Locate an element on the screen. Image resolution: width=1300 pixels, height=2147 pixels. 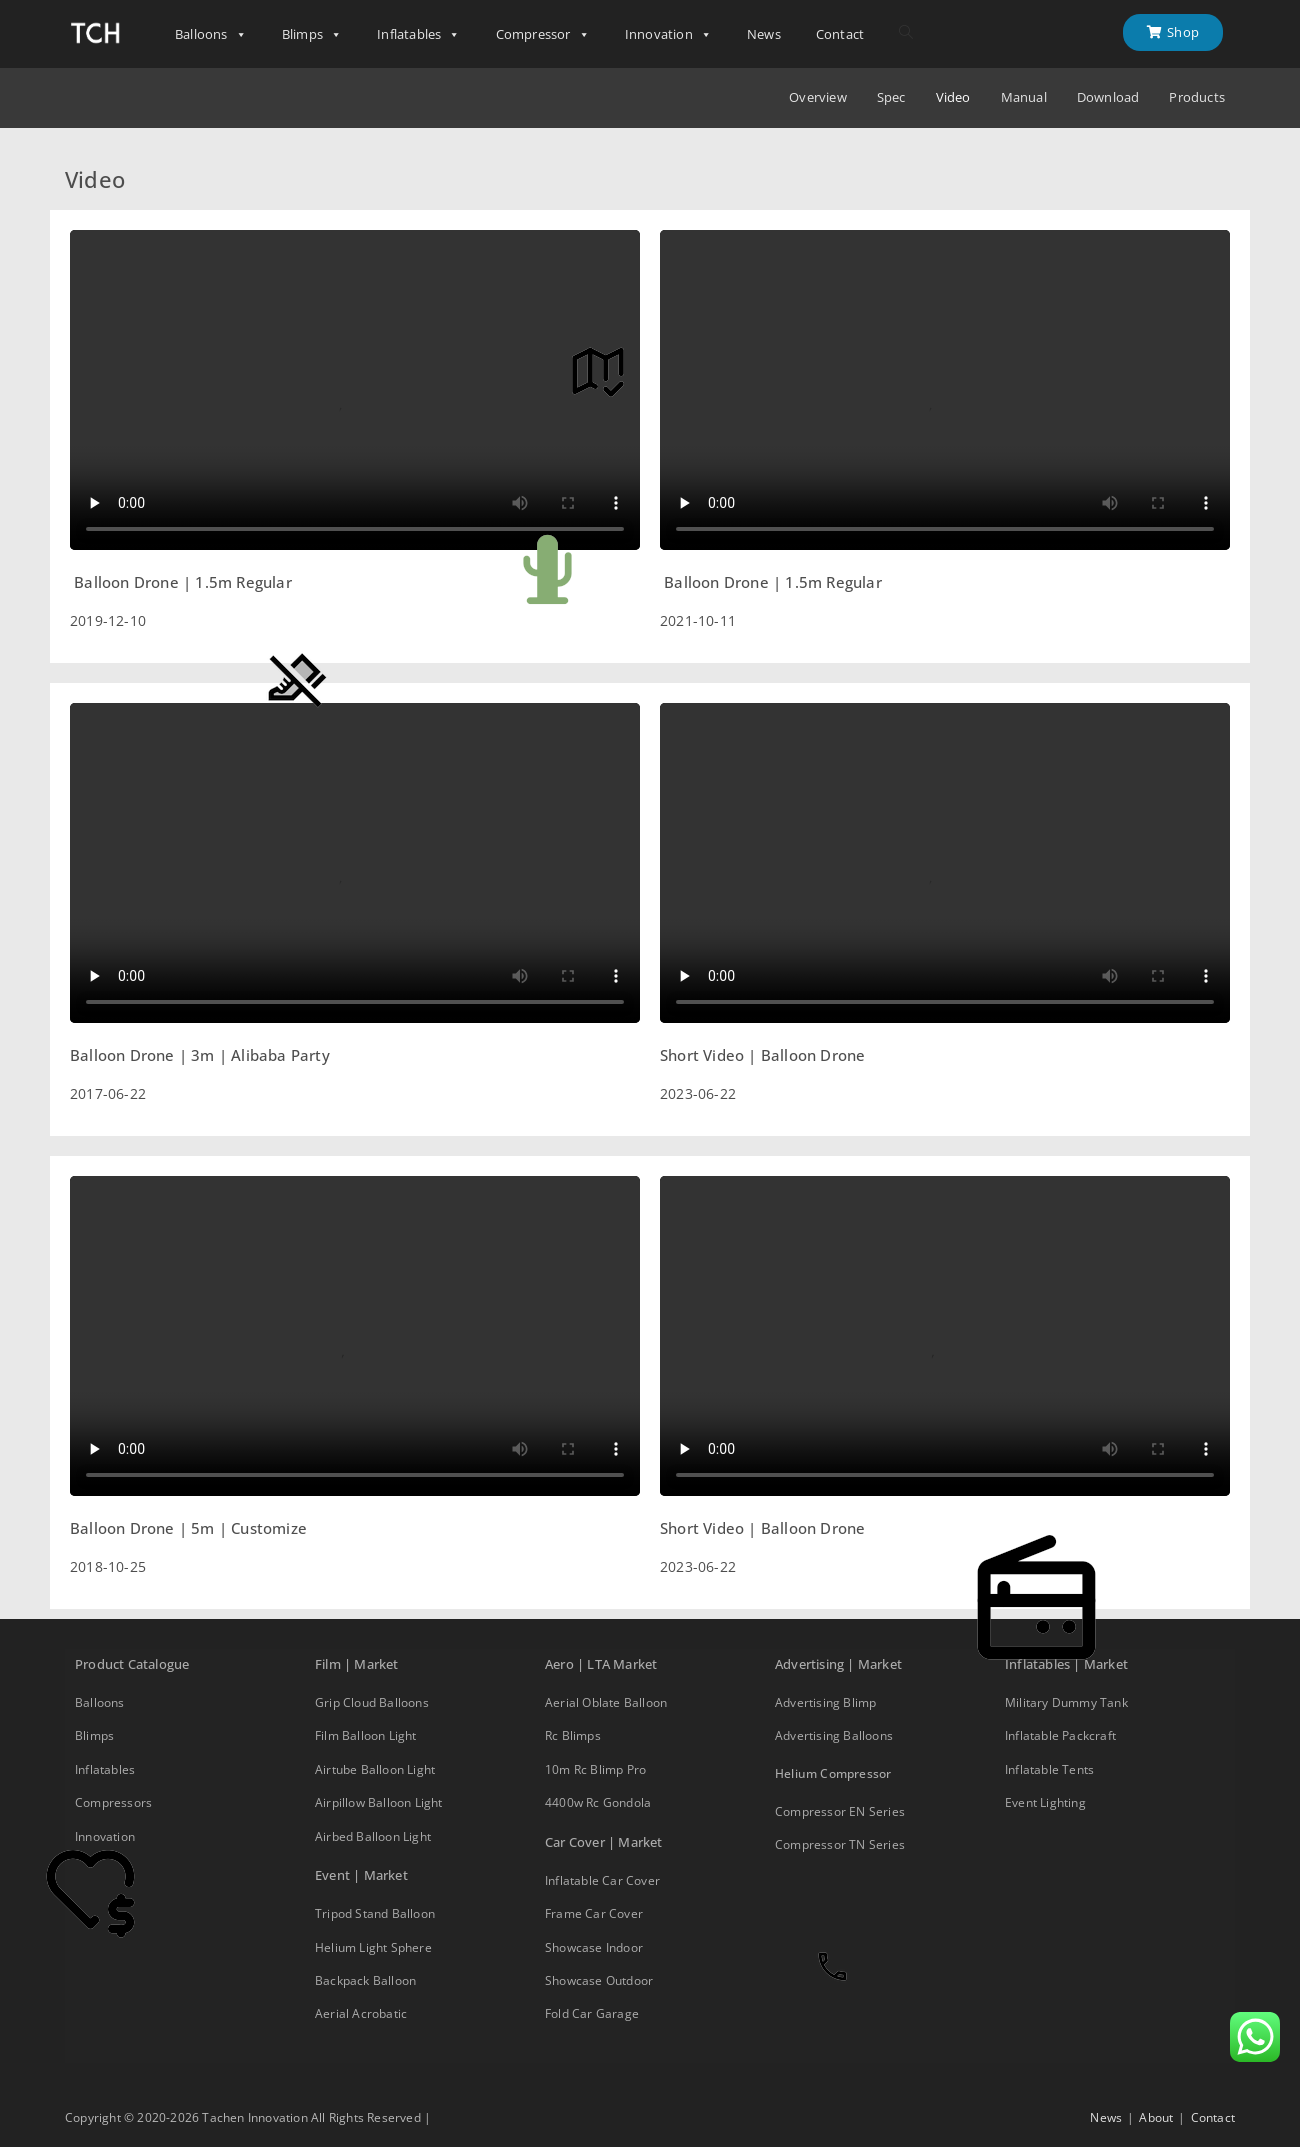
indicates a restricted area where stepping is prohibited is located at coordinates (297, 679).